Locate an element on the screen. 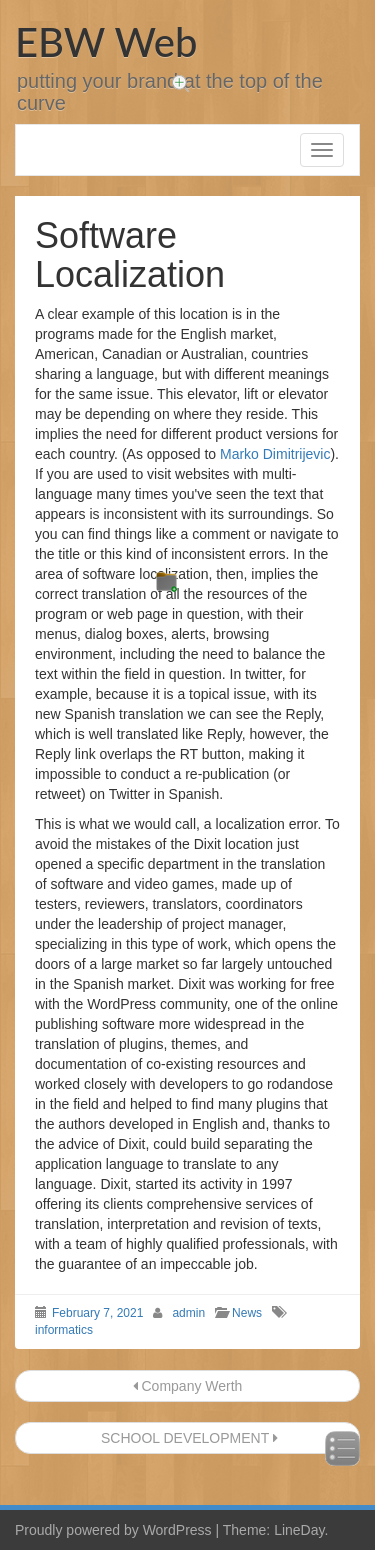 This screenshot has height=1550, width=375. zoom in on the current view is located at coordinates (180, 83).